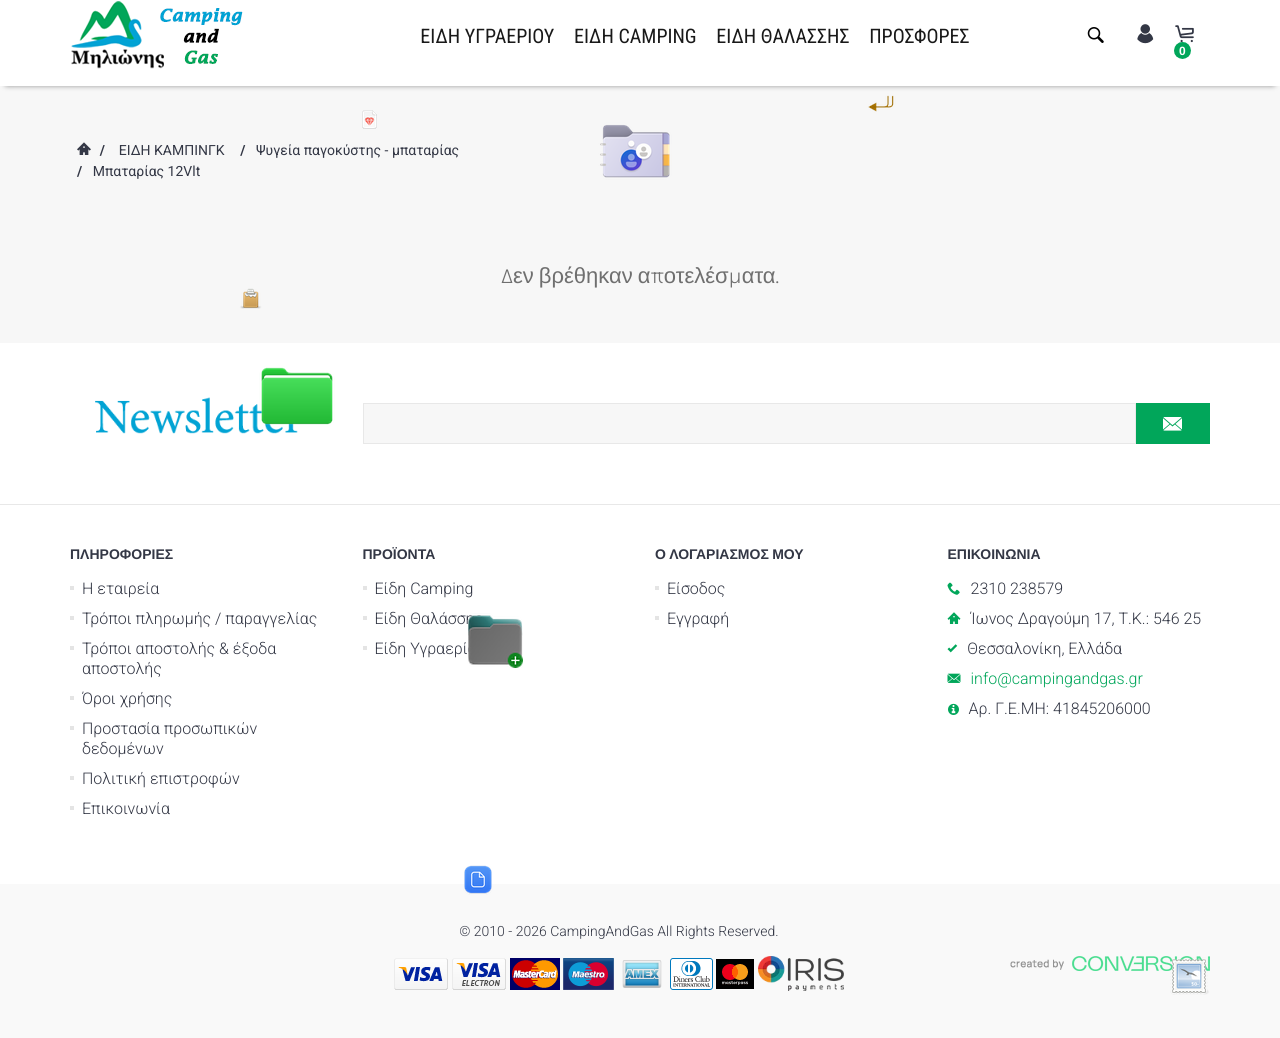  What do you see at coordinates (1189, 977) in the screenshot?
I see `send an email message` at bounding box center [1189, 977].